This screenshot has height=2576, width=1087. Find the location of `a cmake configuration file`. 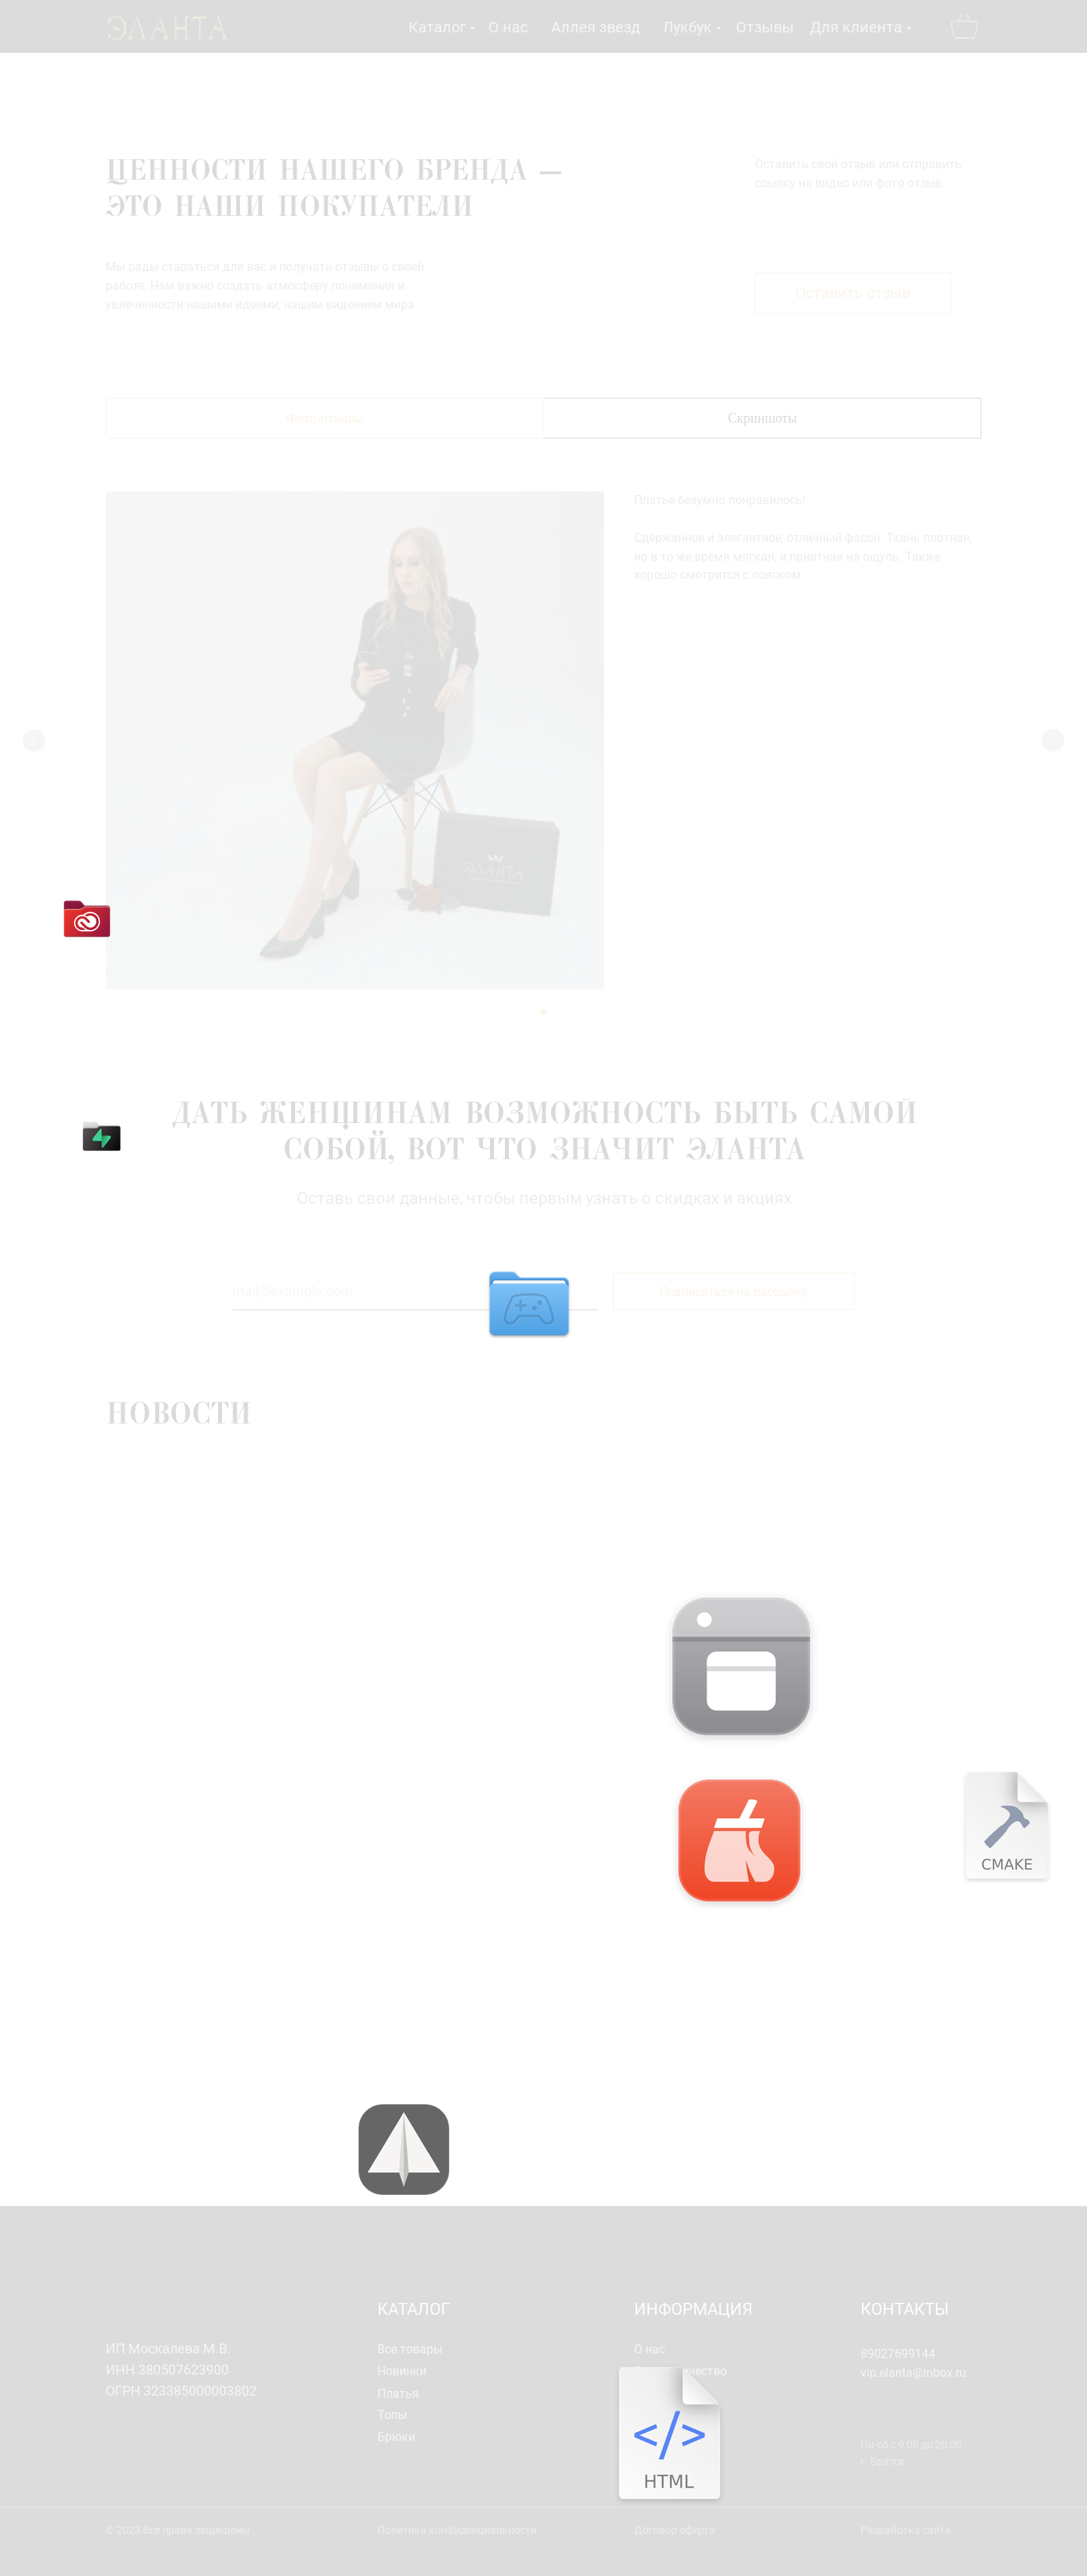

a cmake configuration file is located at coordinates (1007, 1827).